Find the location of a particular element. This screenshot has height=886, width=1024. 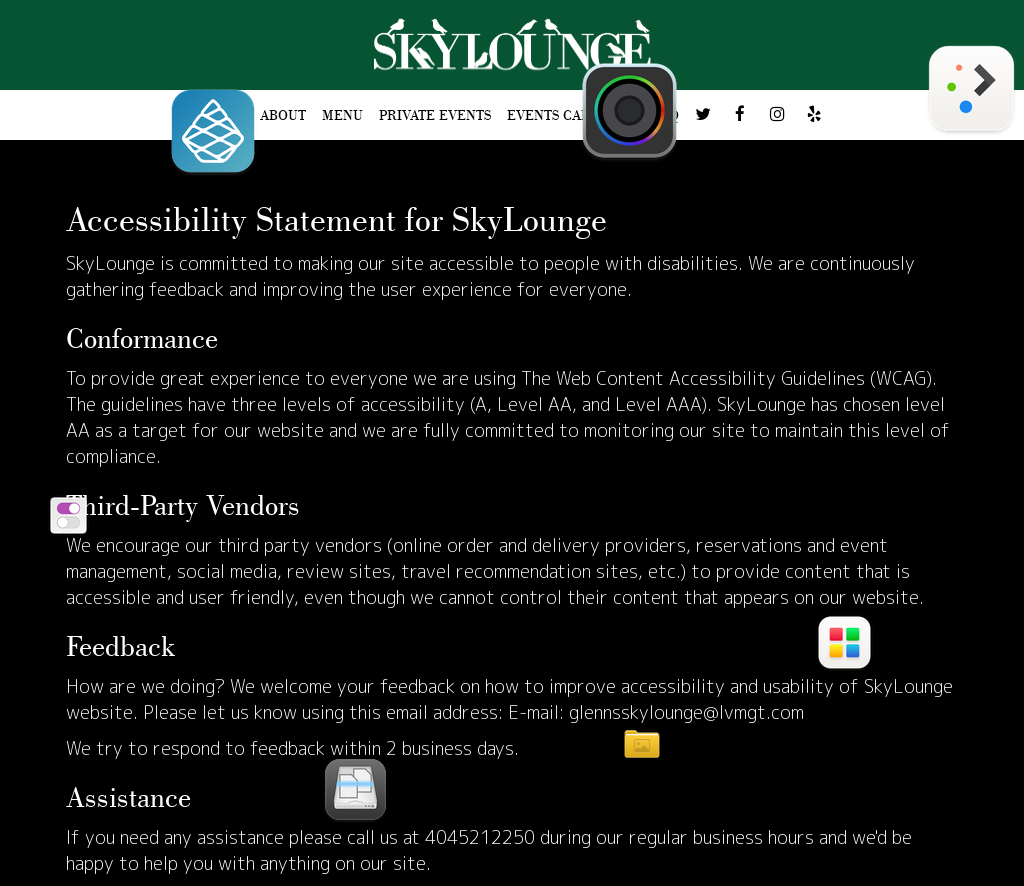

open DaVinci Resolve color grading panels is located at coordinates (629, 110).